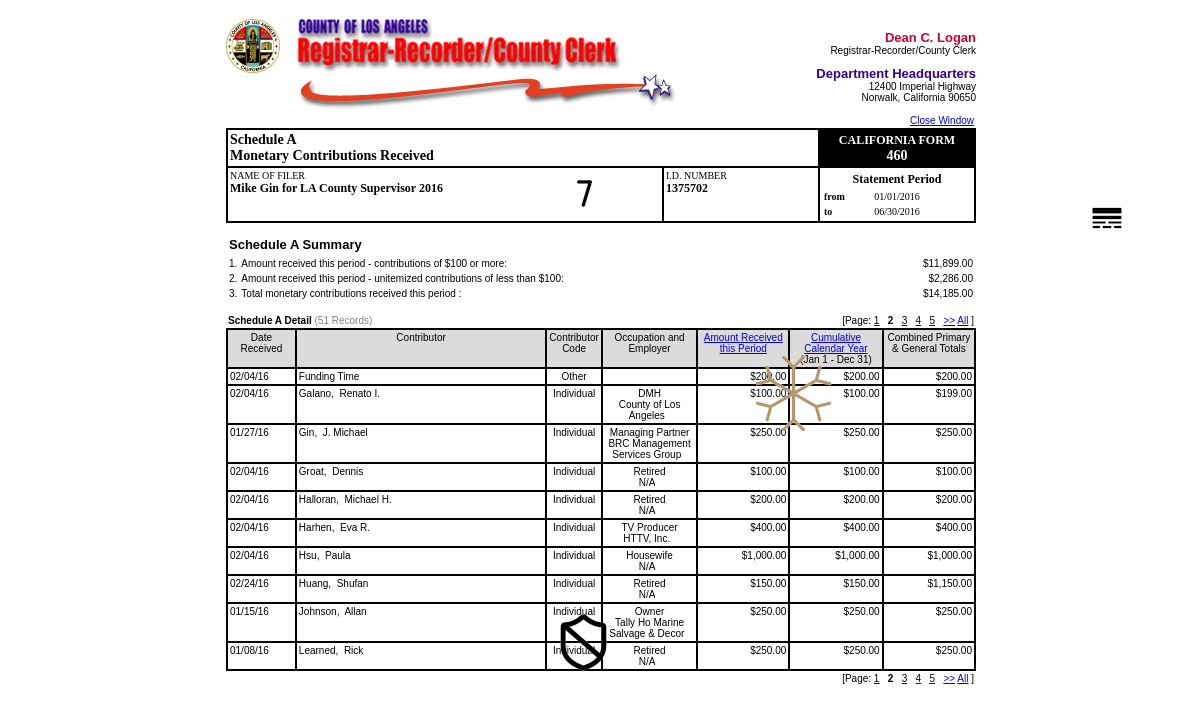 This screenshot has width=1202, height=720. I want to click on blocked or banned protection status, so click(583, 642).